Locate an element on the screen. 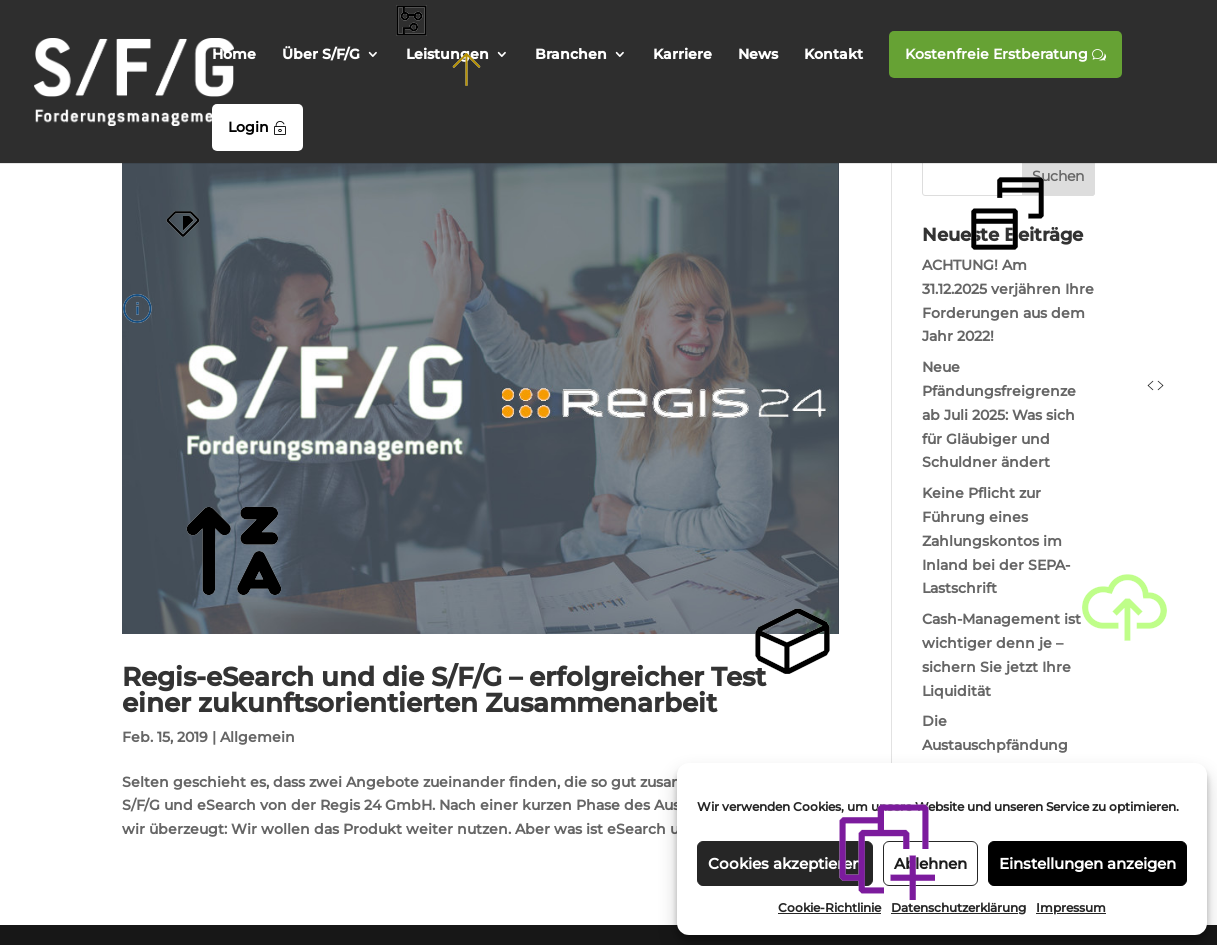 This screenshot has width=1217, height=945. upload file to cloud storage is located at coordinates (1124, 604).